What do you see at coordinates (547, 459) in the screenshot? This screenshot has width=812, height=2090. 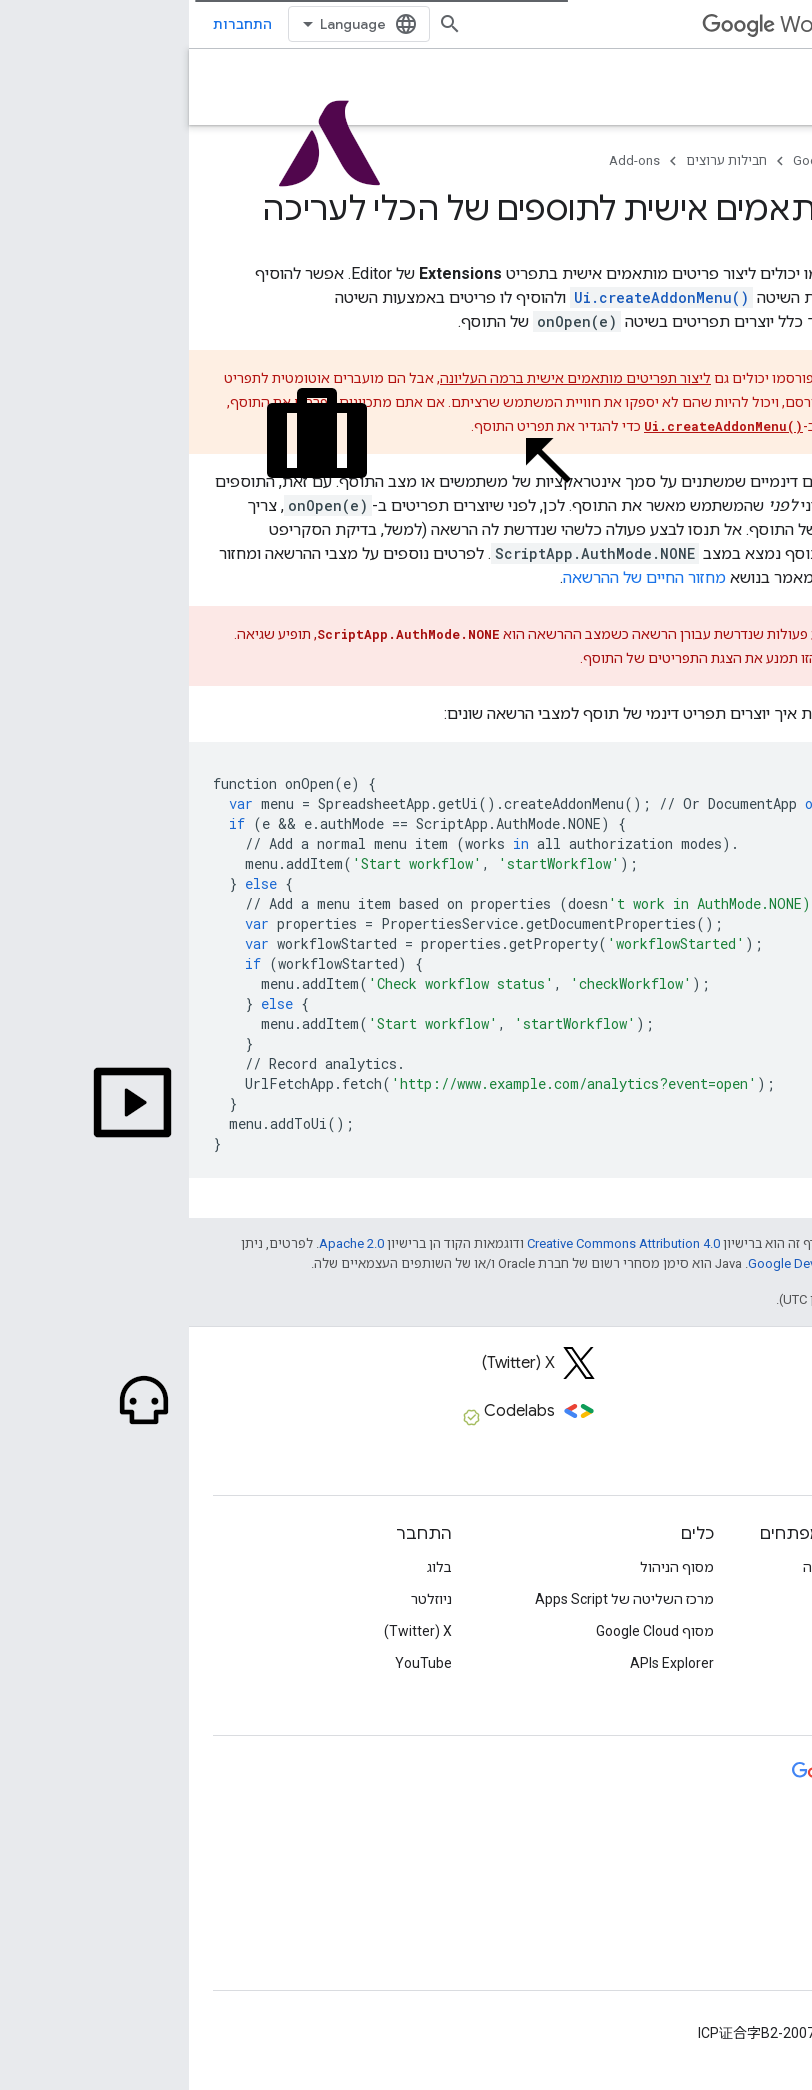 I see `navigate back and up in hierarchy` at bounding box center [547, 459].